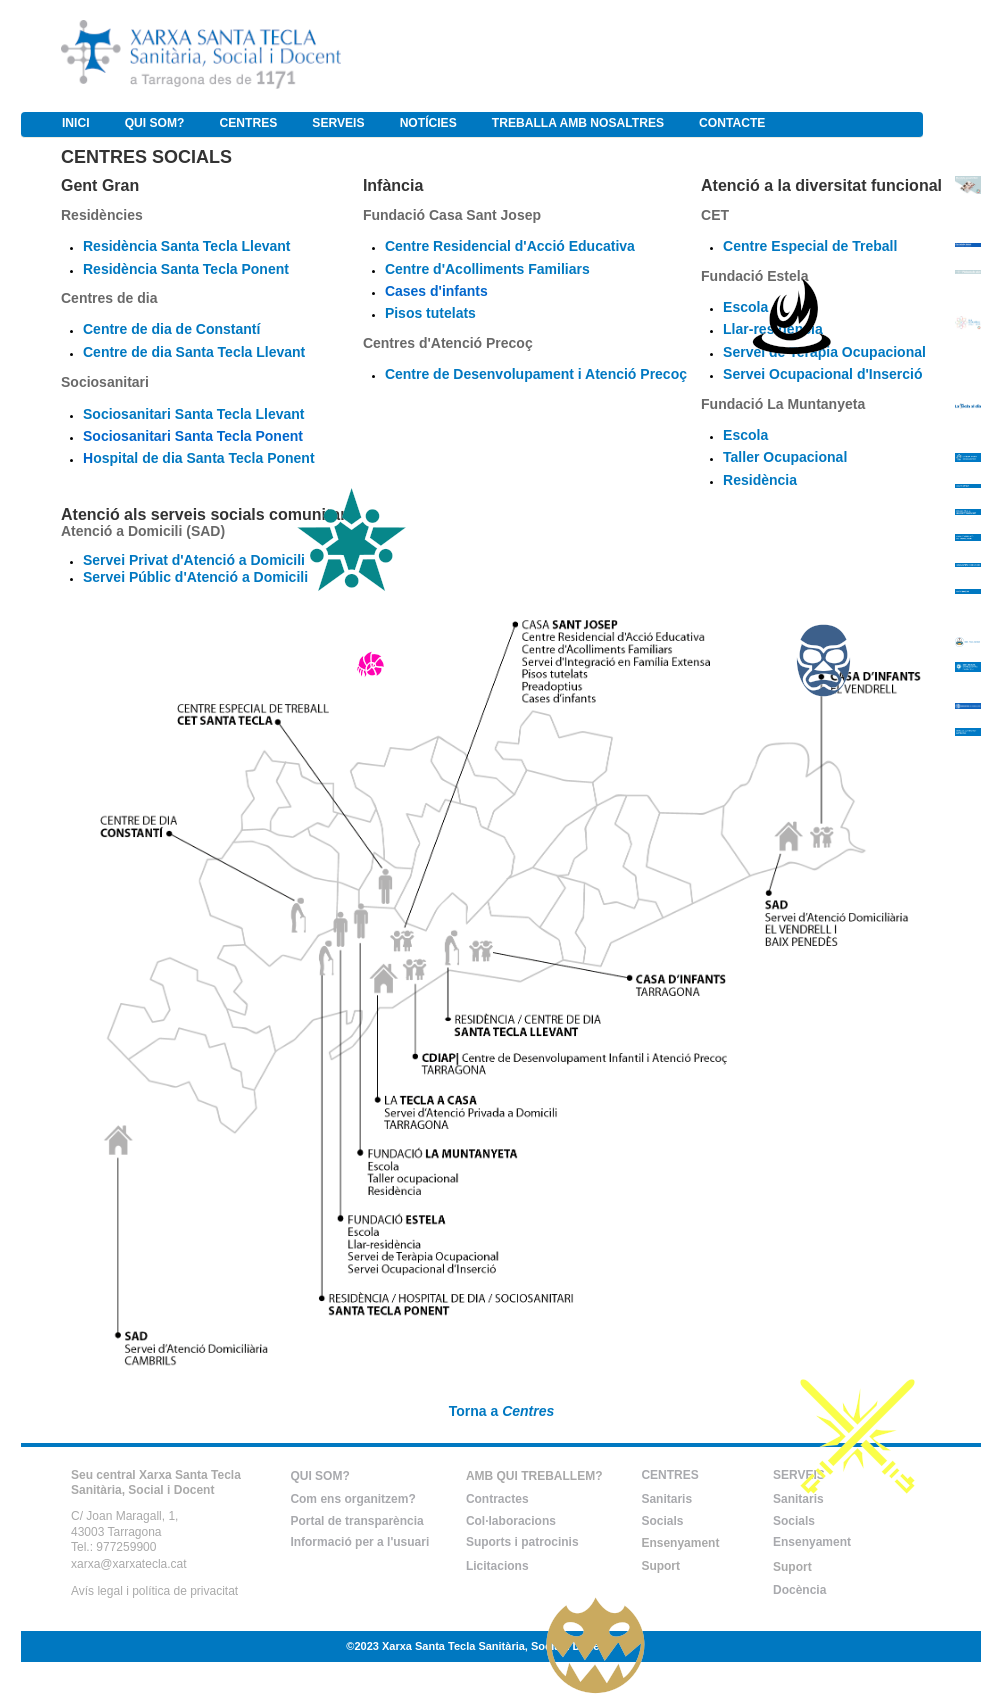 Image resolution: width=1002 pixels, height=1705 pixels. I want to click on access halloween or seasonal themed content, so click(595, 1647).